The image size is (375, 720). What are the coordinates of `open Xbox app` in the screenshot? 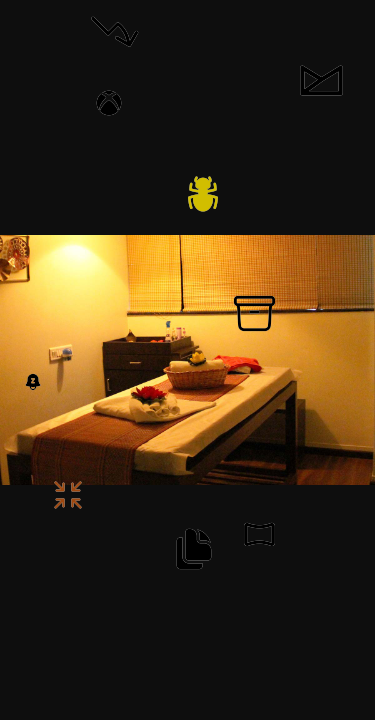 It's located at (109, 103).